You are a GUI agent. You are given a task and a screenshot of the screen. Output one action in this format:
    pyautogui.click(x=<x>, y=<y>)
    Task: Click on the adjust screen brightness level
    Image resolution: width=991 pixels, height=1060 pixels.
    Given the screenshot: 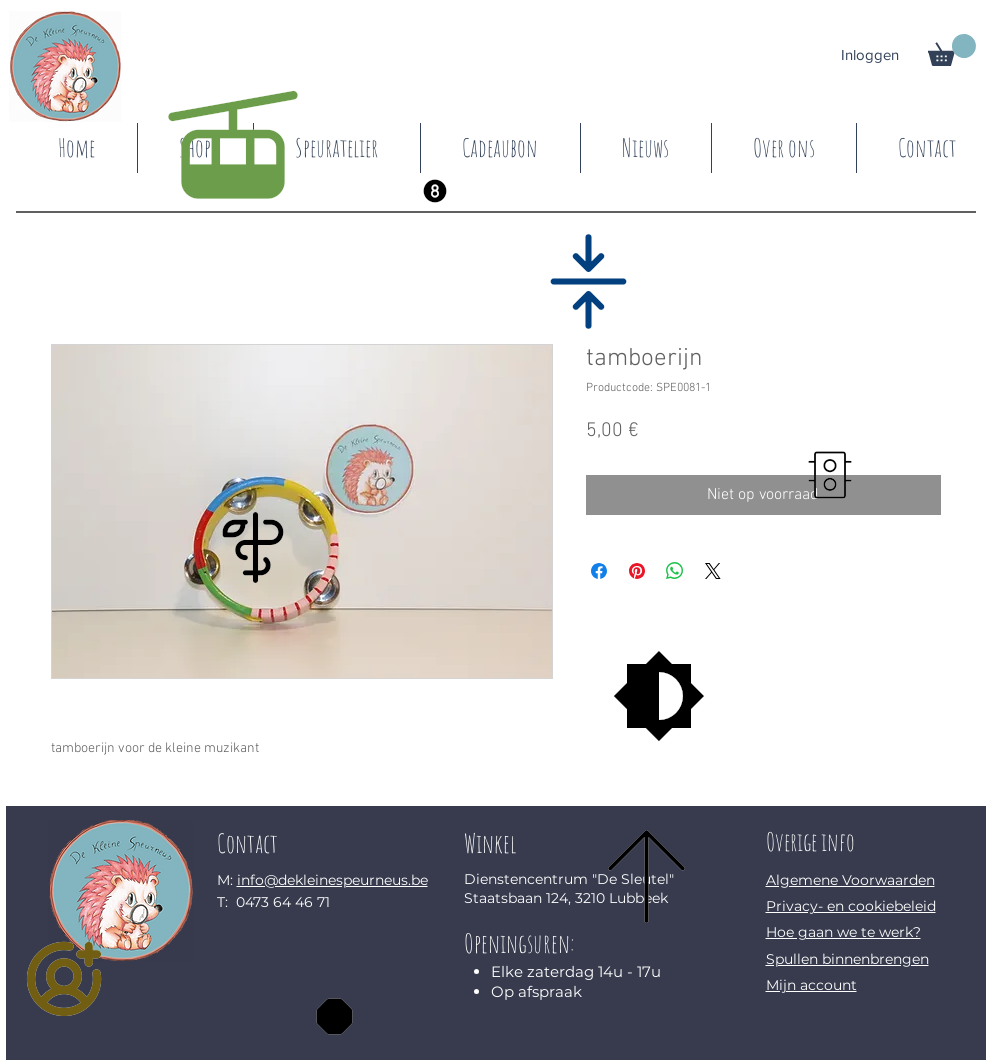 What is the action you would take?
    pyautogui.click(x=659, y=696)
    